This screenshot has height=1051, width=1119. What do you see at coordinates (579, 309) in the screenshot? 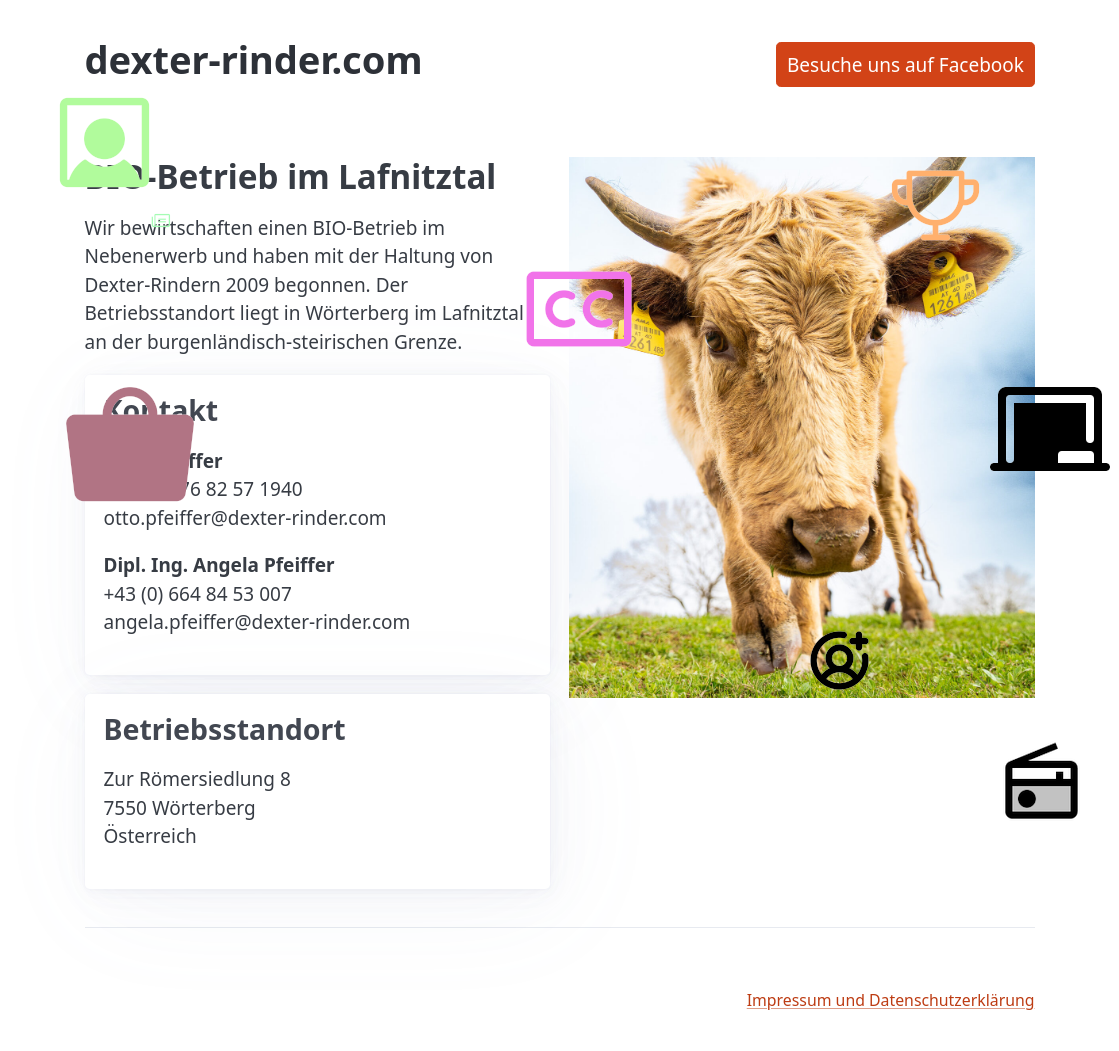
I see `enable closed captions for video content` at bounding box center [579, 309].